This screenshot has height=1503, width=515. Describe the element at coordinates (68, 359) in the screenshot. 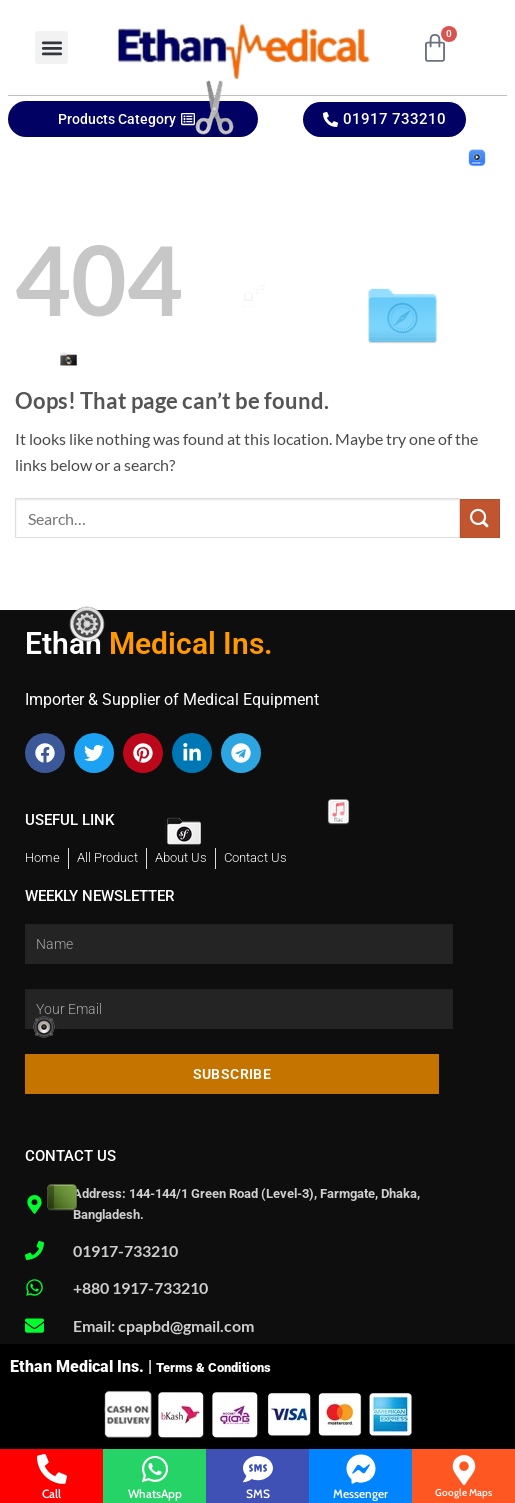

I see `open hibernate or sleep mode system folder` at that location.